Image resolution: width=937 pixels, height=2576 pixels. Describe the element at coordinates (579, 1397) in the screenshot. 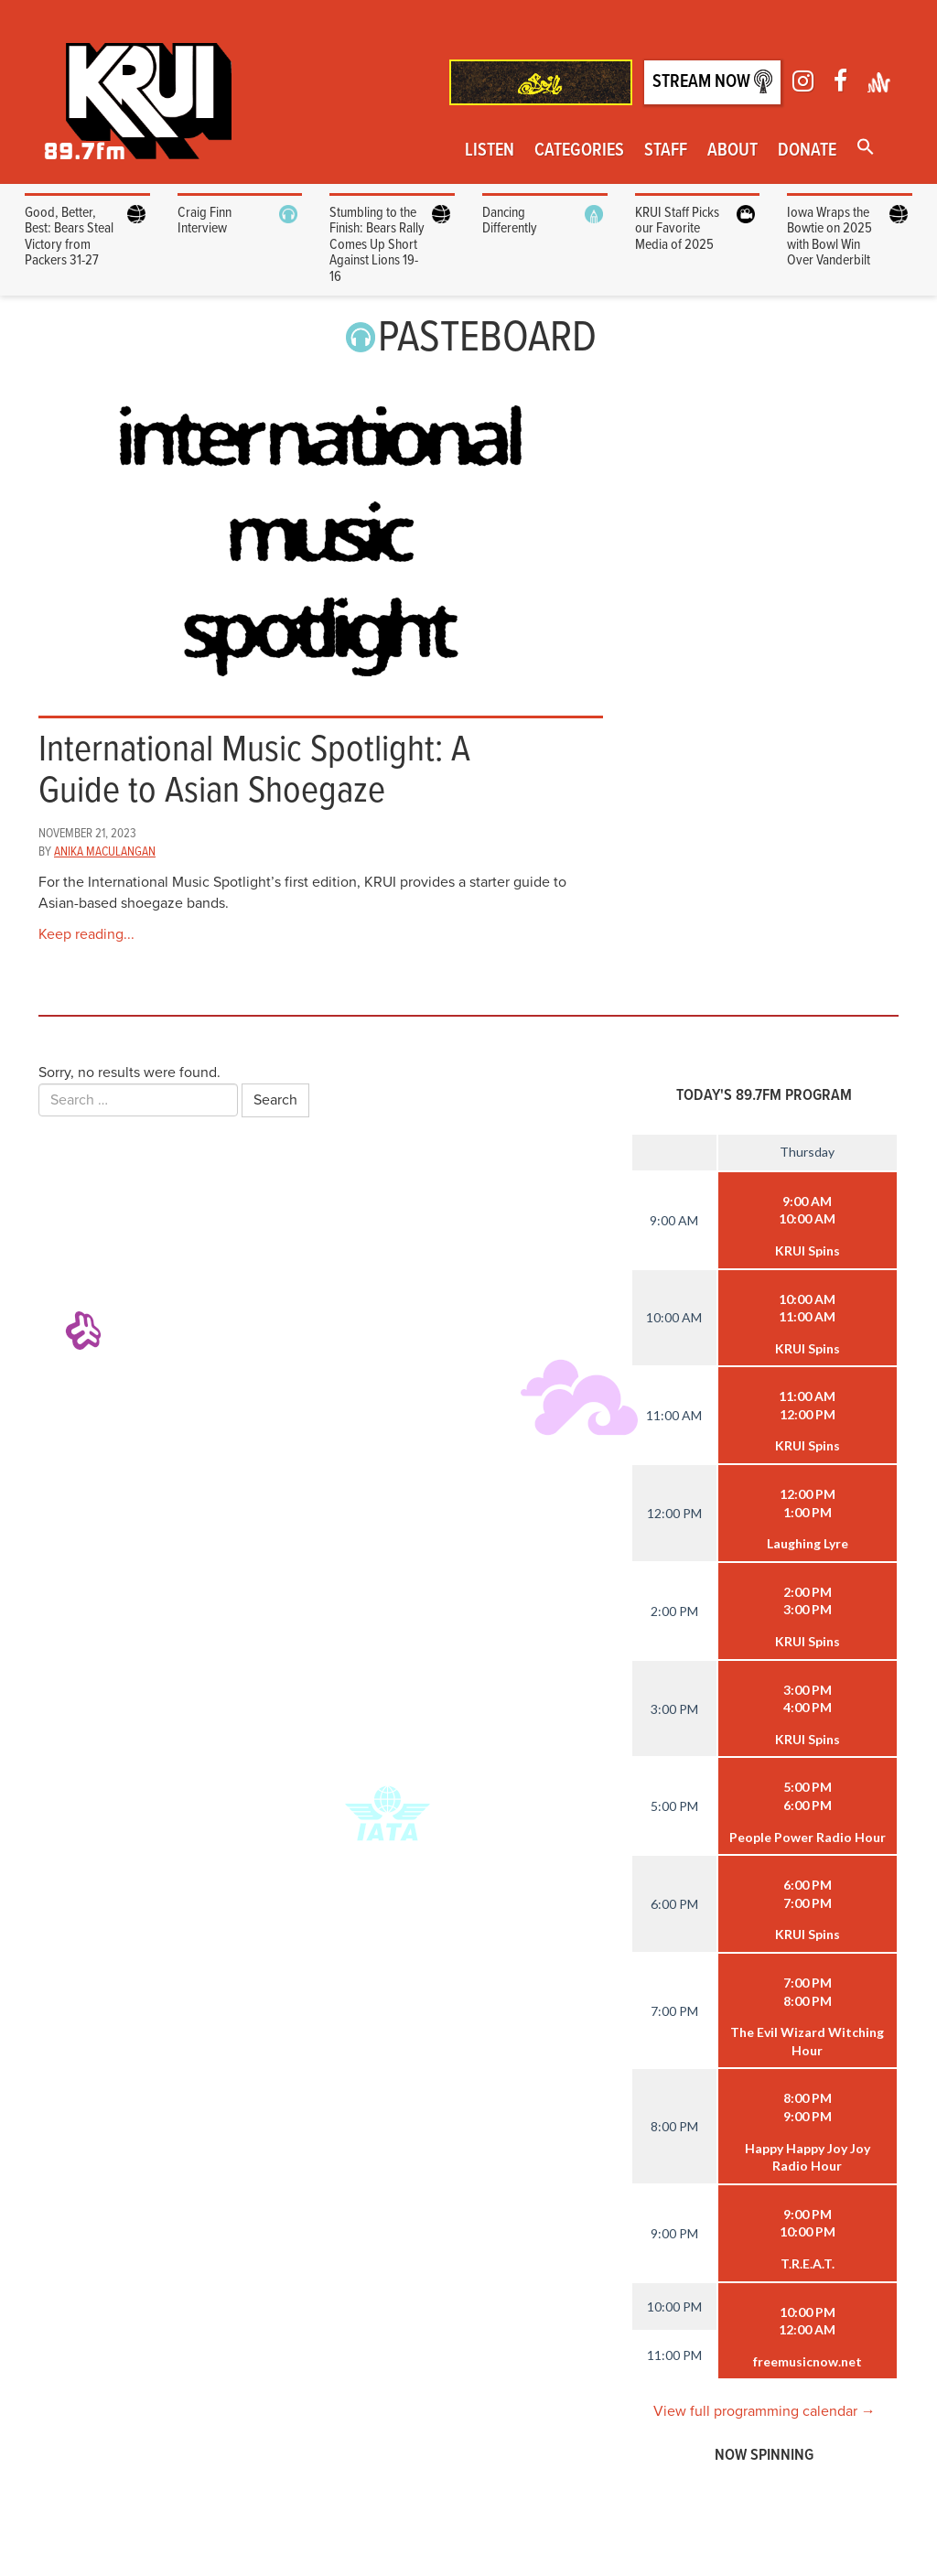

I see `open seafile cloud storage app` at that location.